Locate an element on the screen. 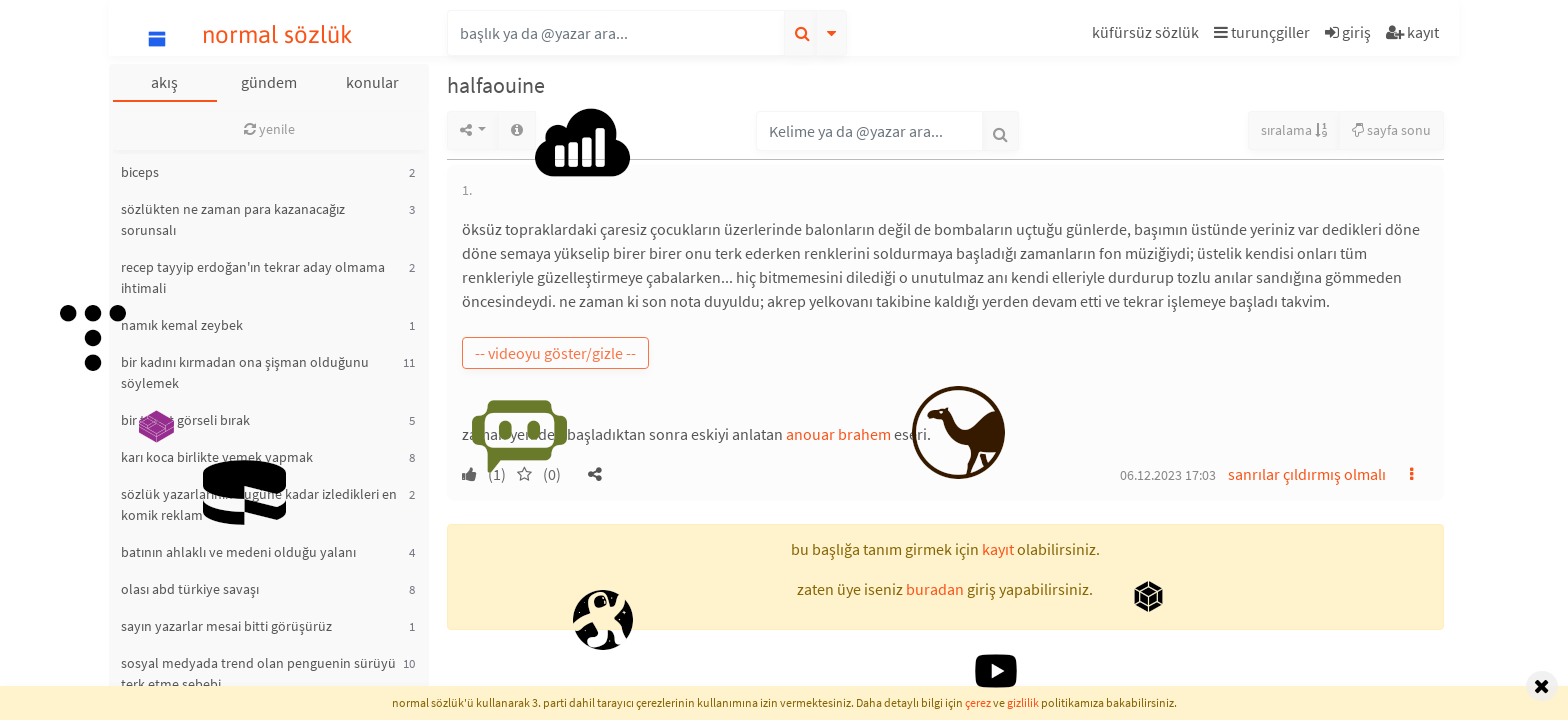  open YouTube app is located at coordinates (996, 671).